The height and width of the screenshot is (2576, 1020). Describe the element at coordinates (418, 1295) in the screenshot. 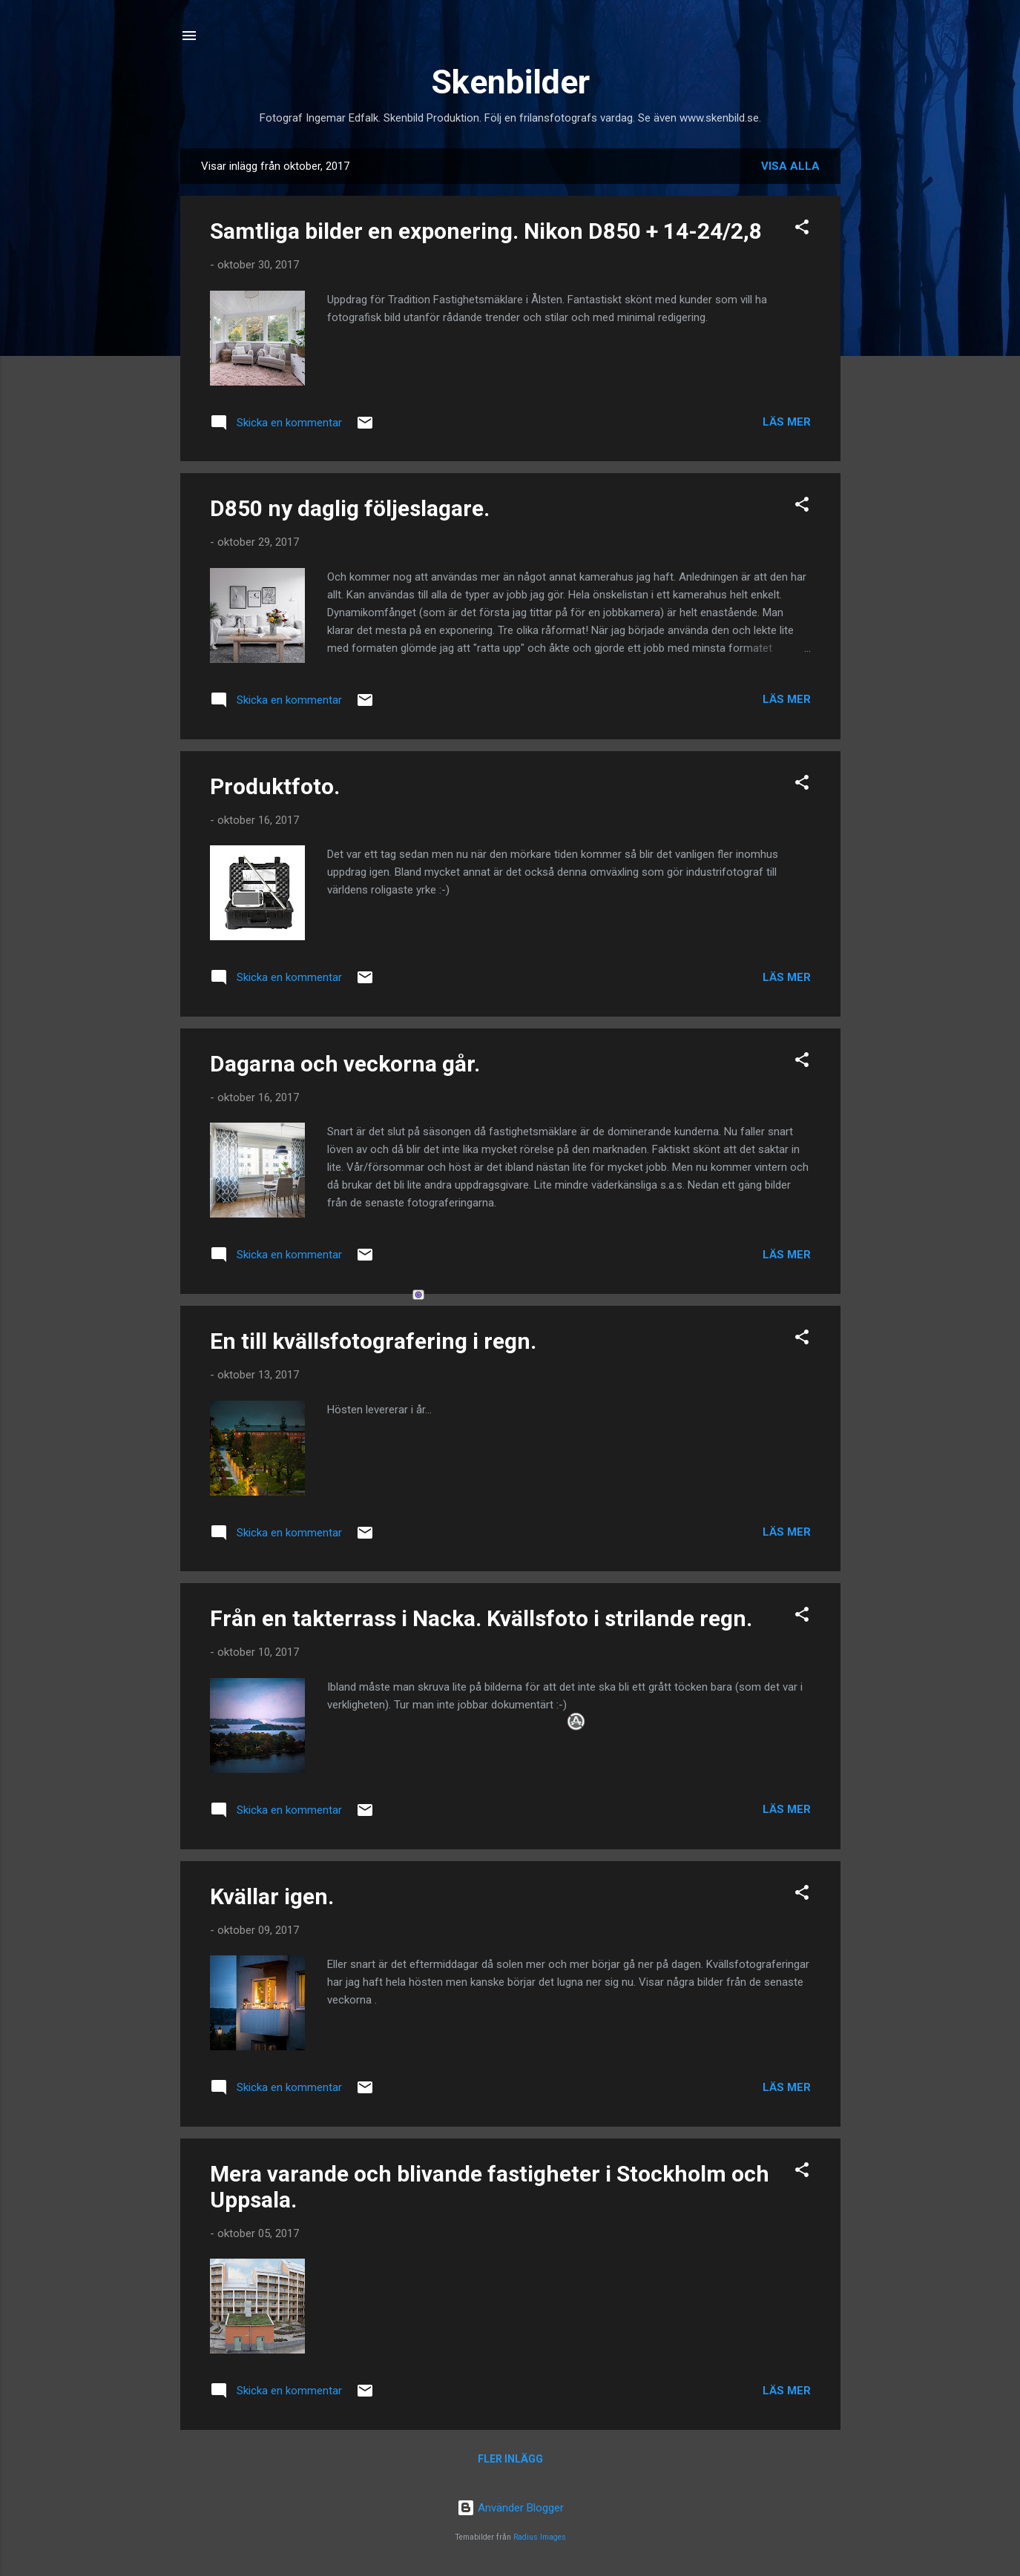

I see `open cheese webcam application` at that location.